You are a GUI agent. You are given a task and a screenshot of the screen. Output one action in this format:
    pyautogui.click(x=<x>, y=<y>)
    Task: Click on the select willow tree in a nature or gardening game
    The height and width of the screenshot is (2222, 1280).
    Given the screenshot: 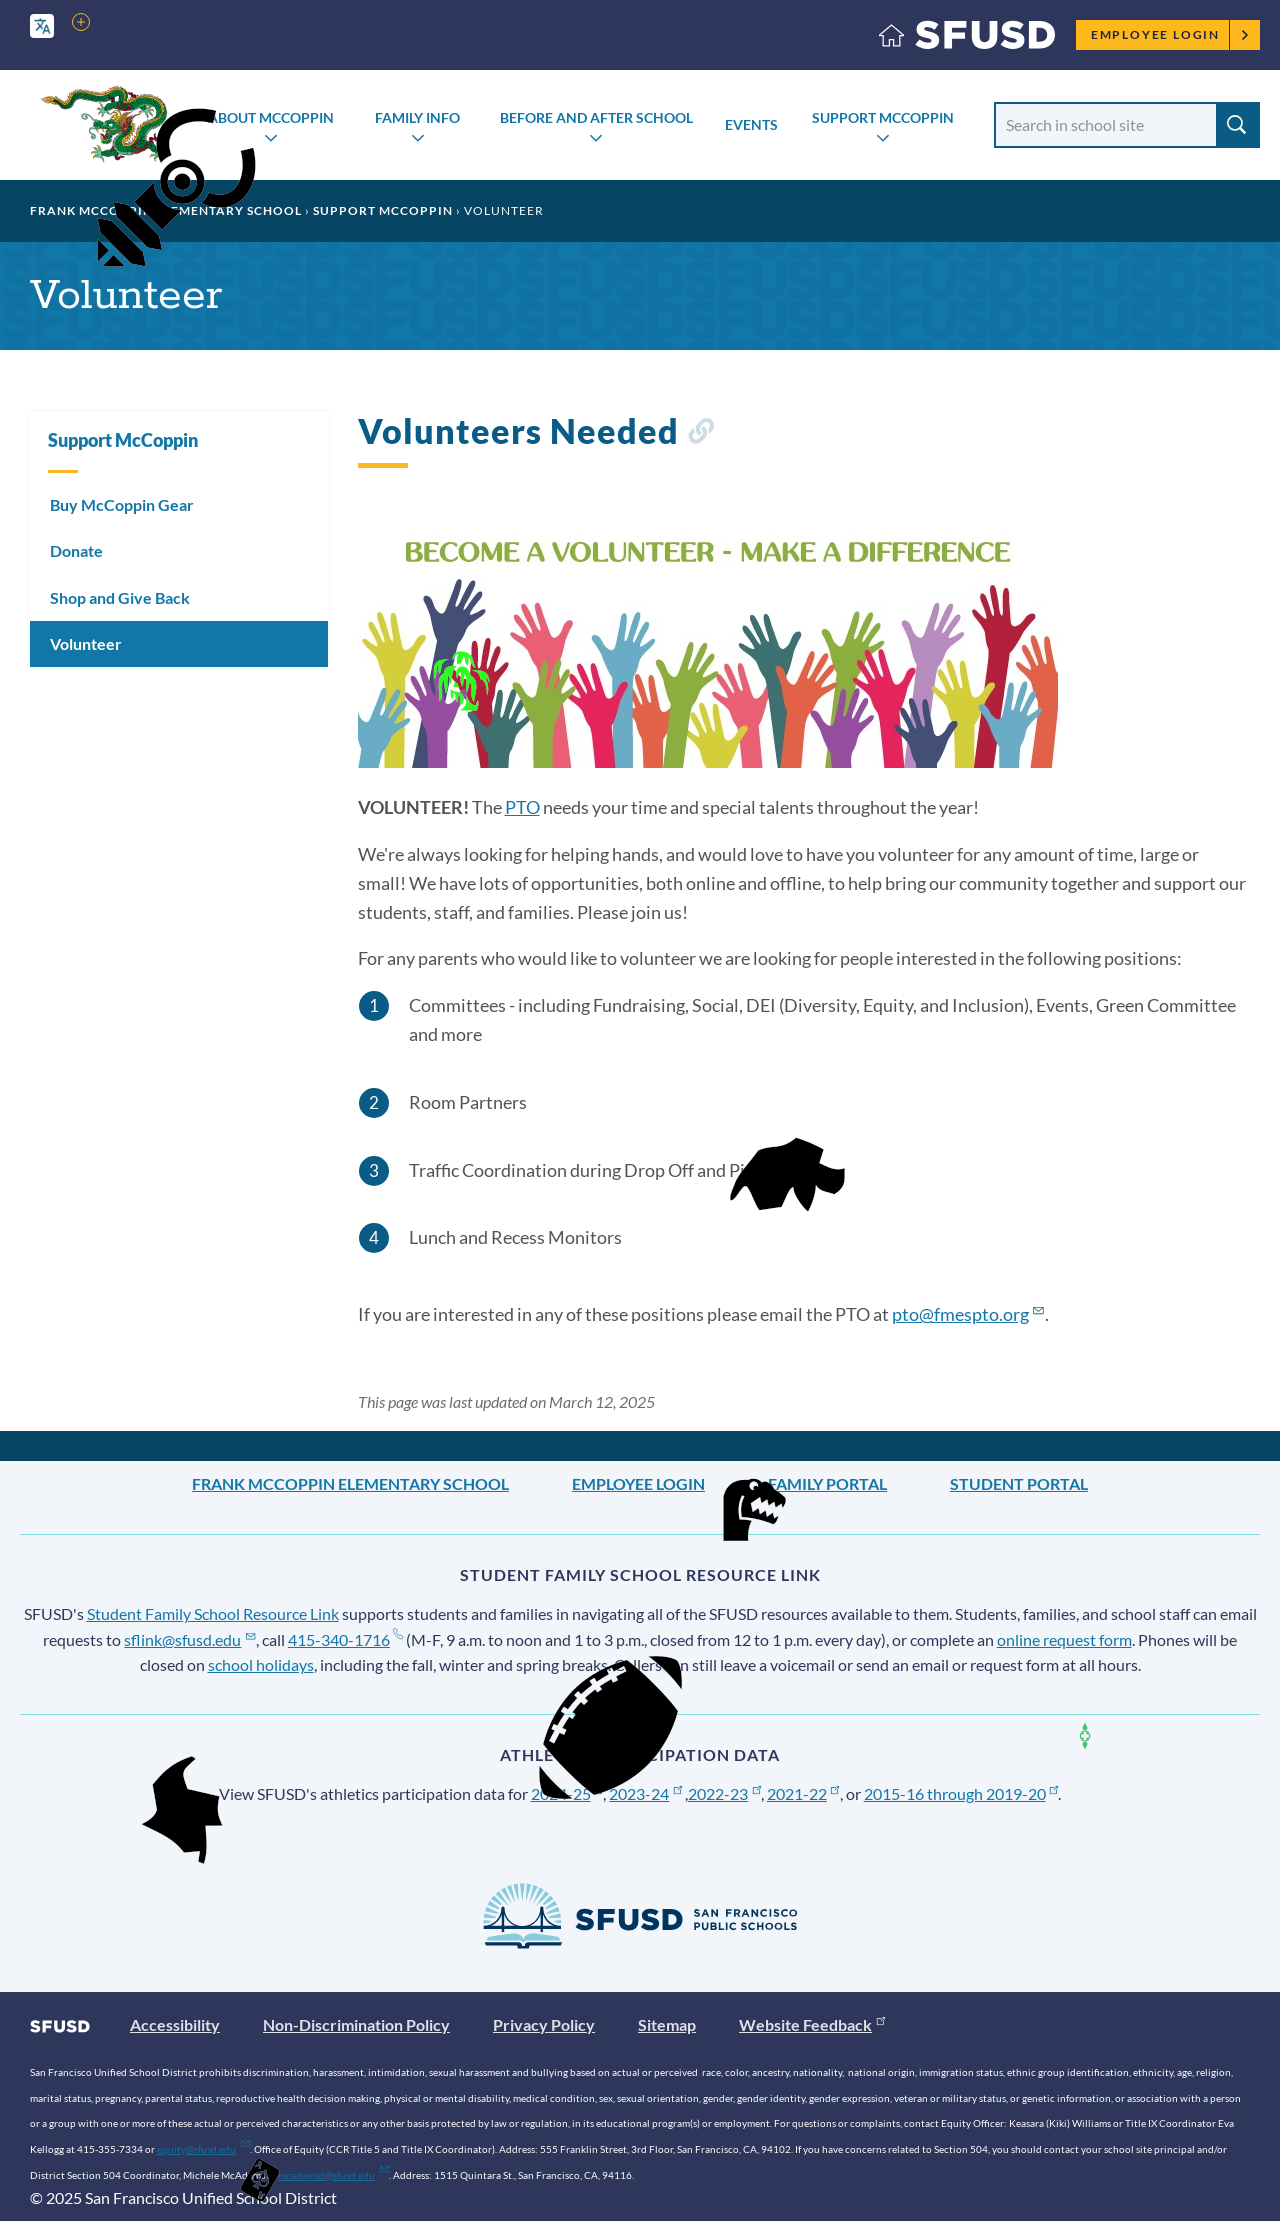 What is the action you would take?
    pyautogui.click(x=460, y=681)
    